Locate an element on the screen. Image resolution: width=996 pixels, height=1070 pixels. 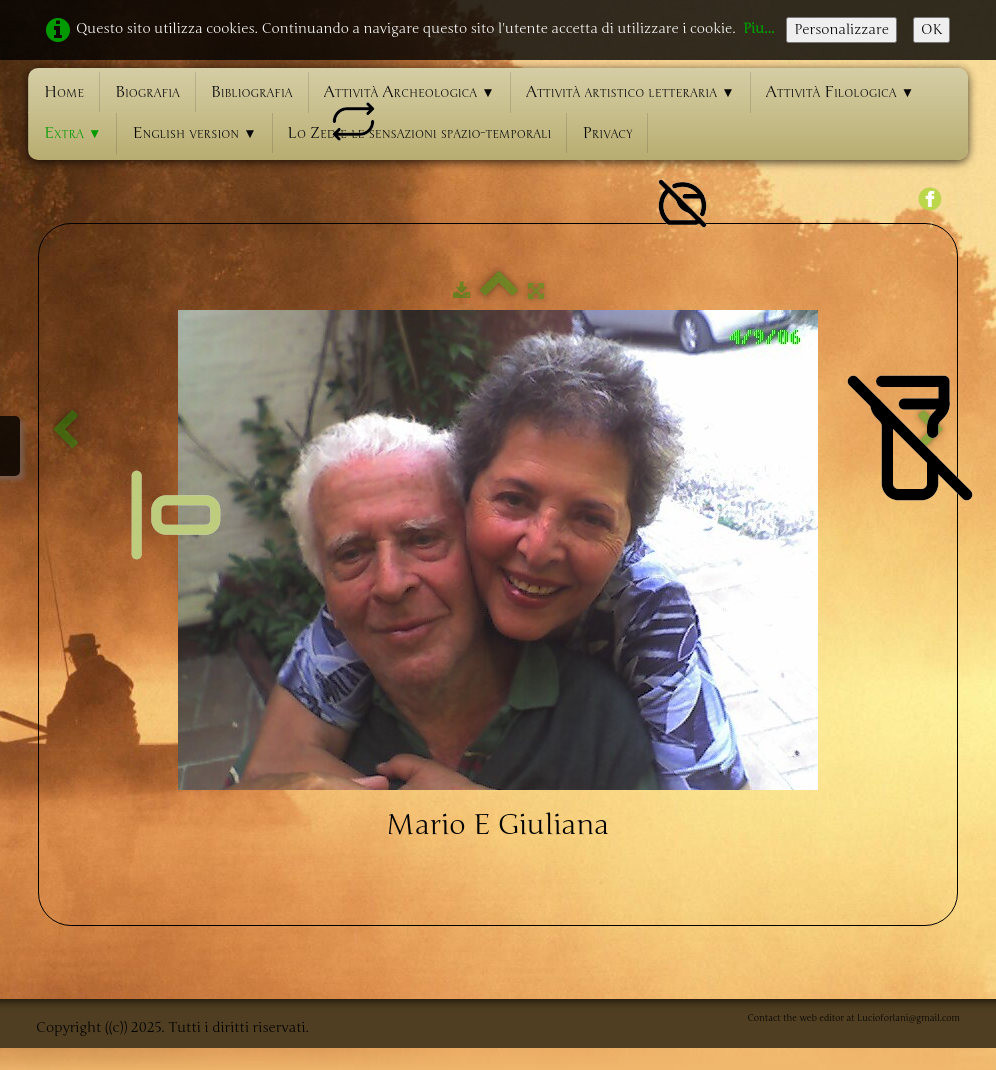
flashlight is currently off is located at coordinates (910, 438).